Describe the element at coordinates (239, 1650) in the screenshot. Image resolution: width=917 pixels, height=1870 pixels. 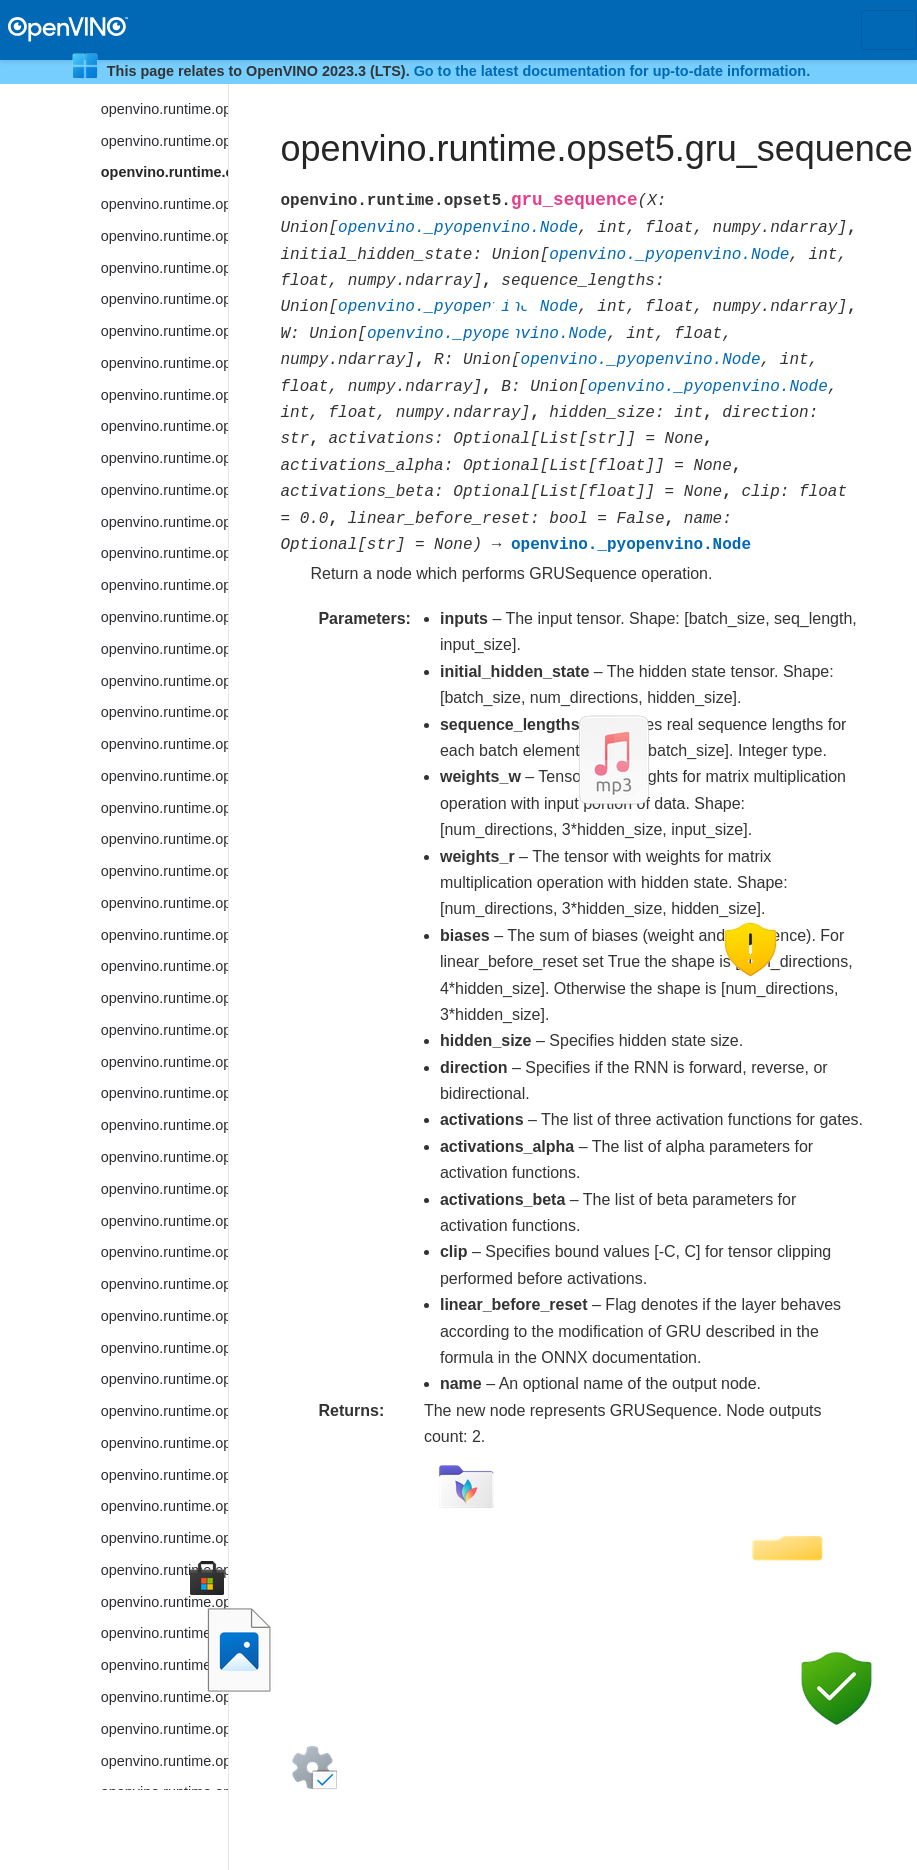
I see `open an image file` at that location.